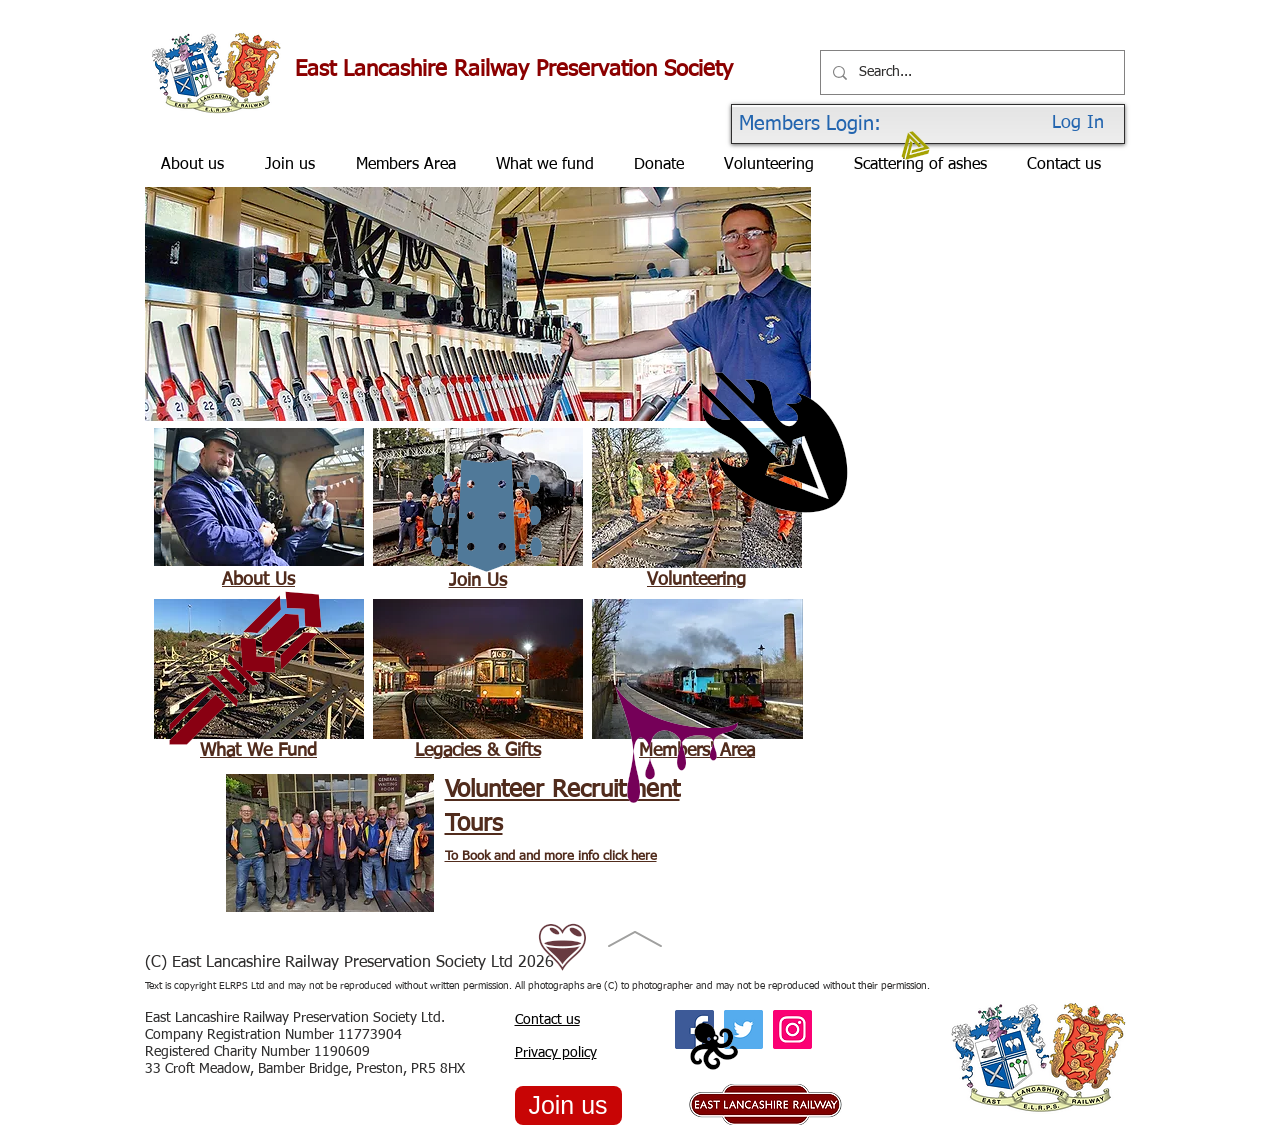  I want to click on cast a spell or use magic ability, so click(246, 667).